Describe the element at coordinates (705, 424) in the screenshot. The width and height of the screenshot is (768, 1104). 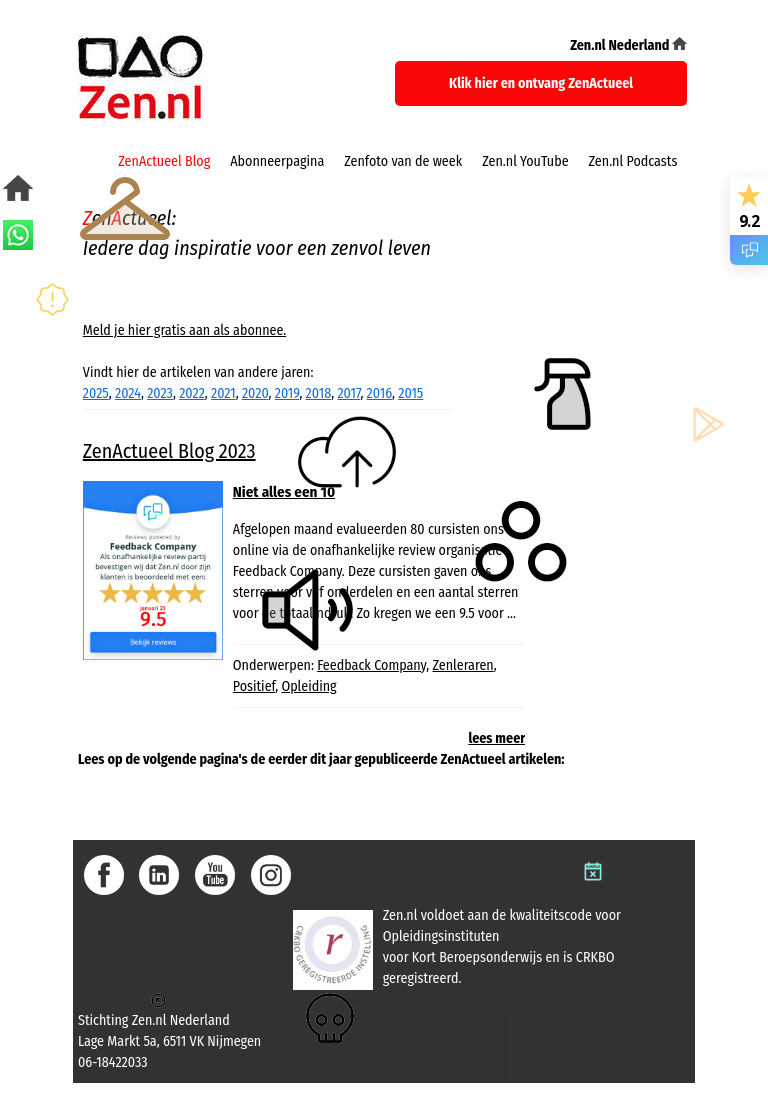
I see `open google play store` at that location.